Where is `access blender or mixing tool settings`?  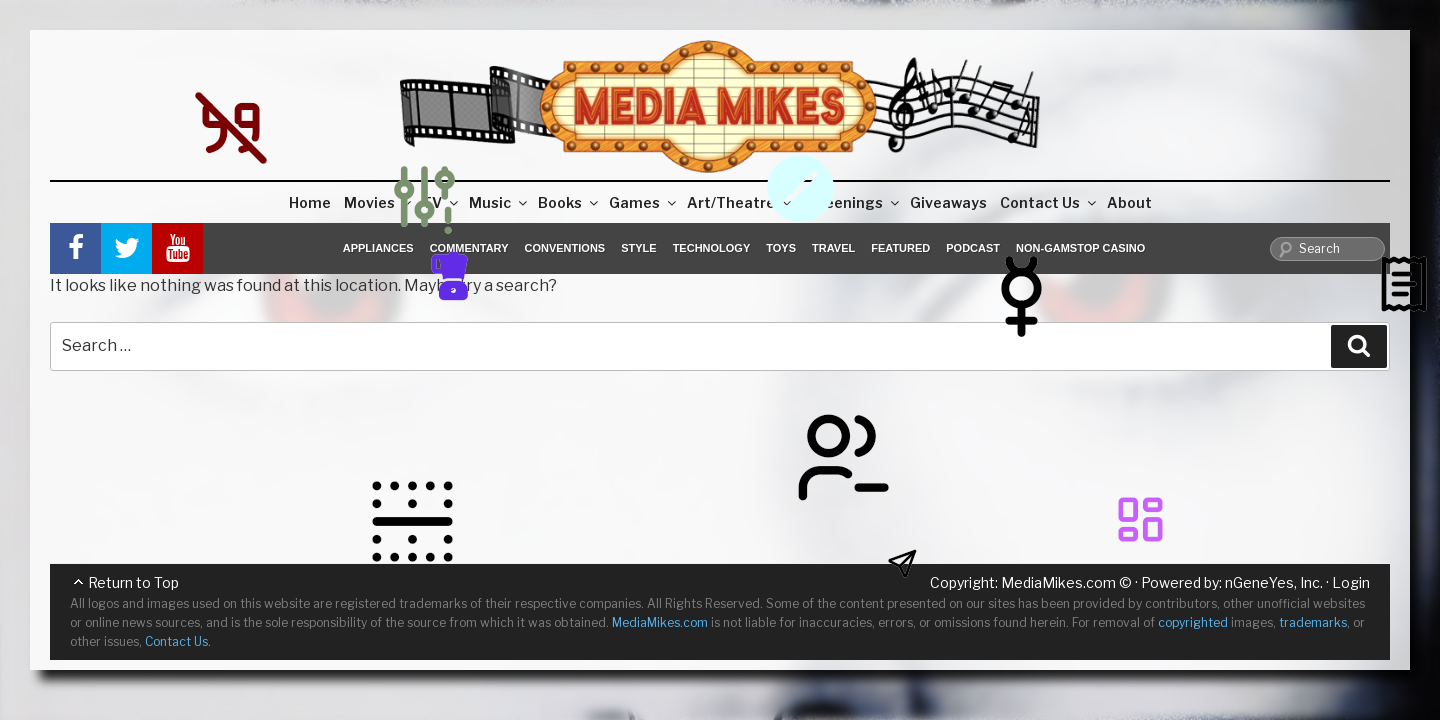
access blender or mixing tool settings is located at coordinates (451, 276).